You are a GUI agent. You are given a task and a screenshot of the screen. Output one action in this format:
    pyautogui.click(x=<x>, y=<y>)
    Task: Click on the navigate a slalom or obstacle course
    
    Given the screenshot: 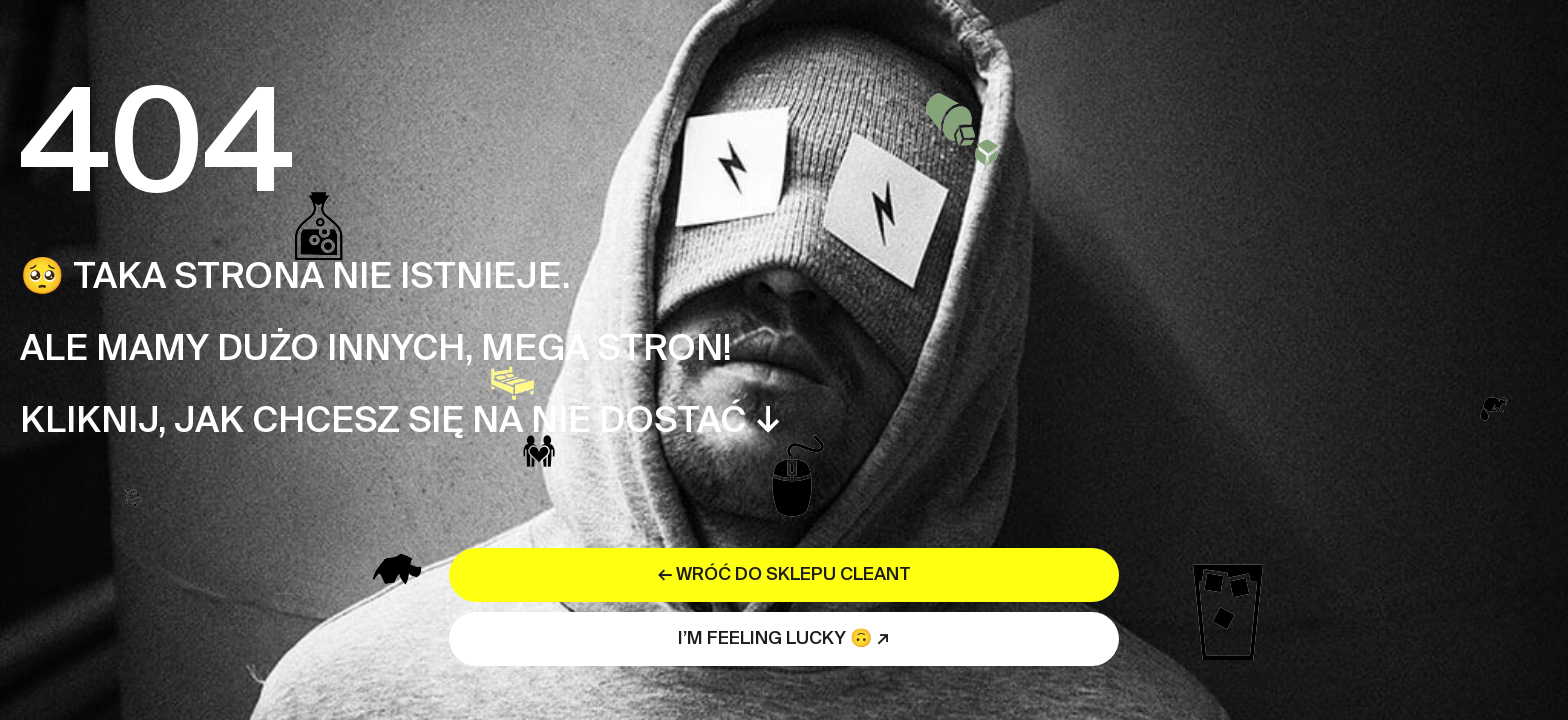 What is the action you would take?
    pyautogui.click(x=133, y=497)
    